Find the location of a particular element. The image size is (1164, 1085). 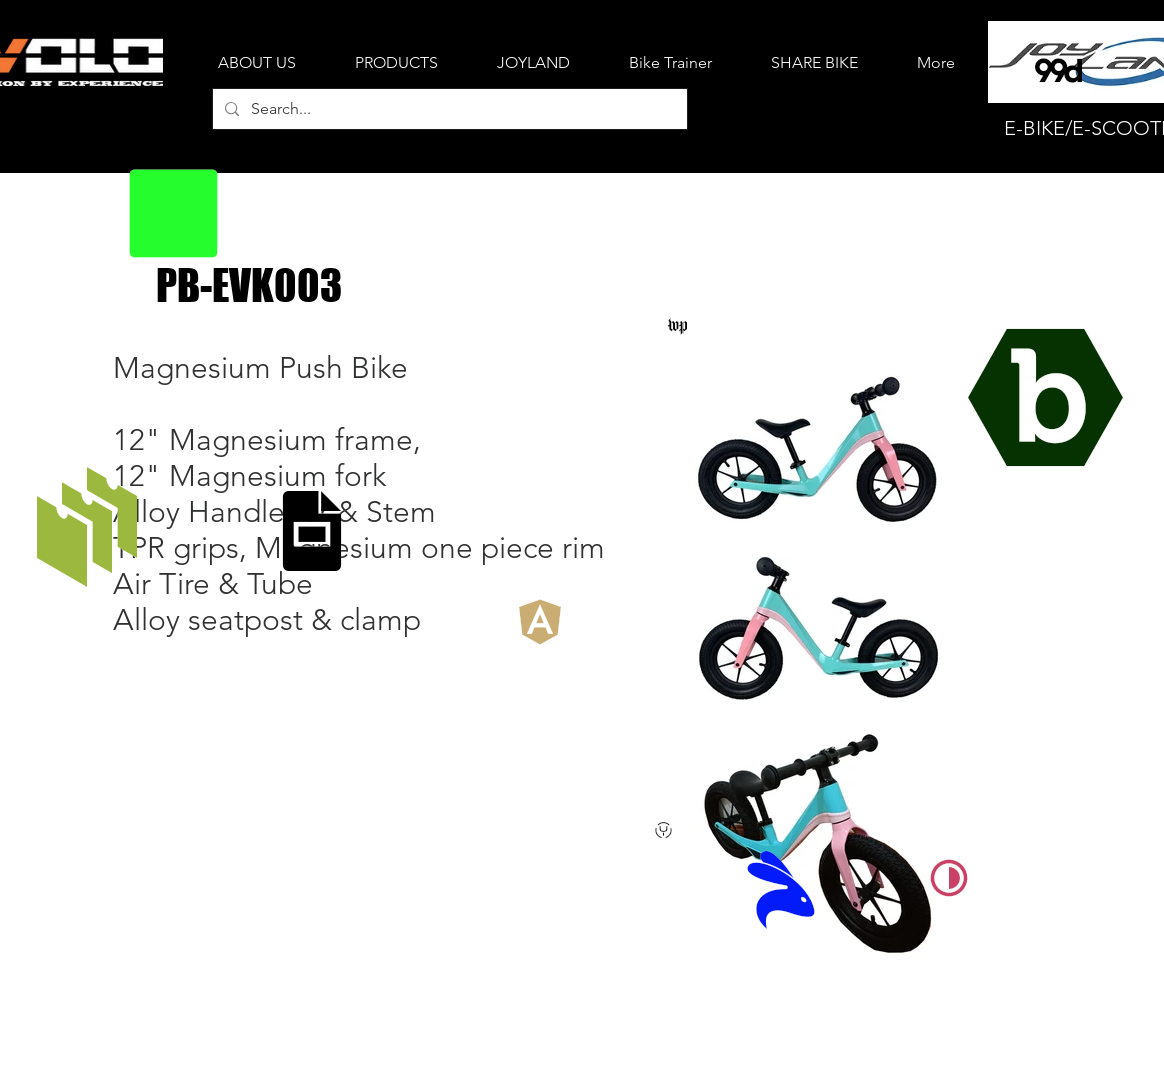

99designs logo - link to design marketplace platform is located at coordinates (1058, 70).